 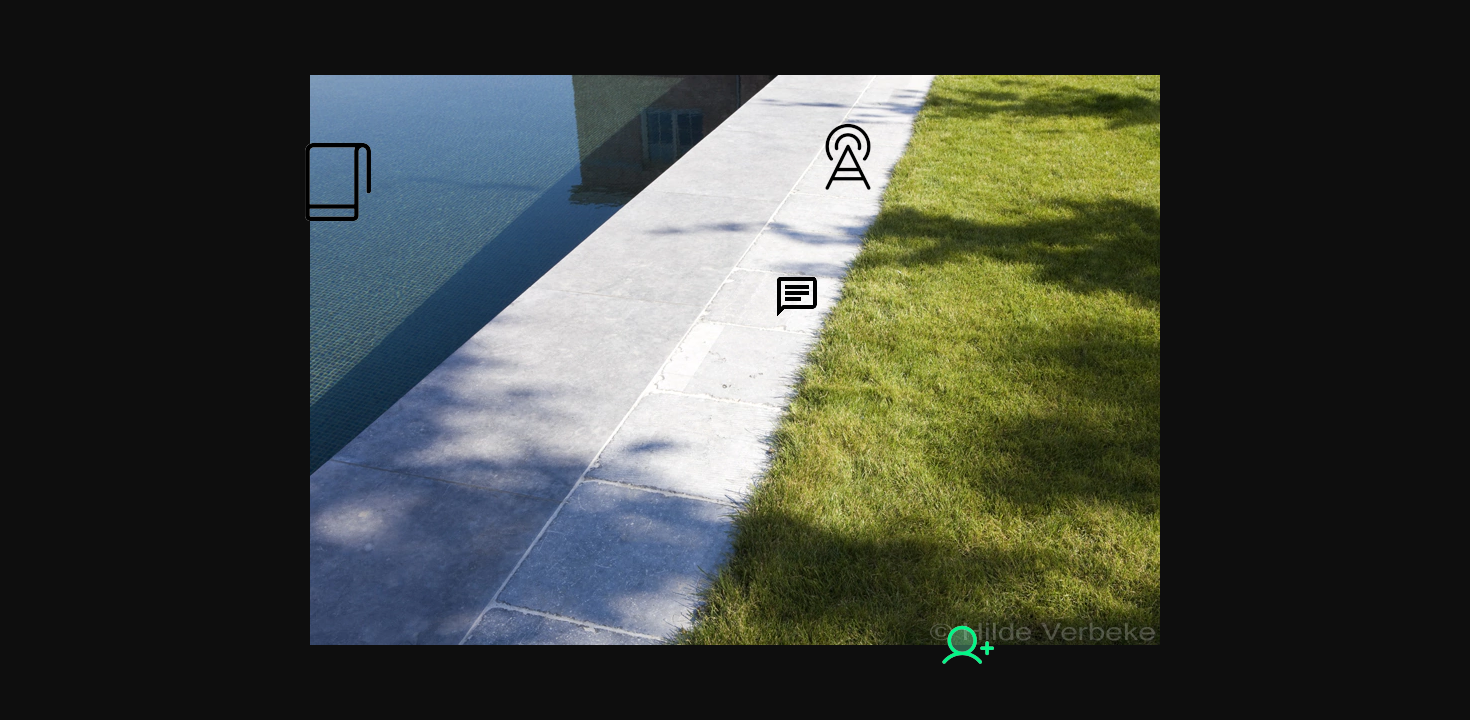 I want to click on open chat or messaging, so click(x=797, y=297).